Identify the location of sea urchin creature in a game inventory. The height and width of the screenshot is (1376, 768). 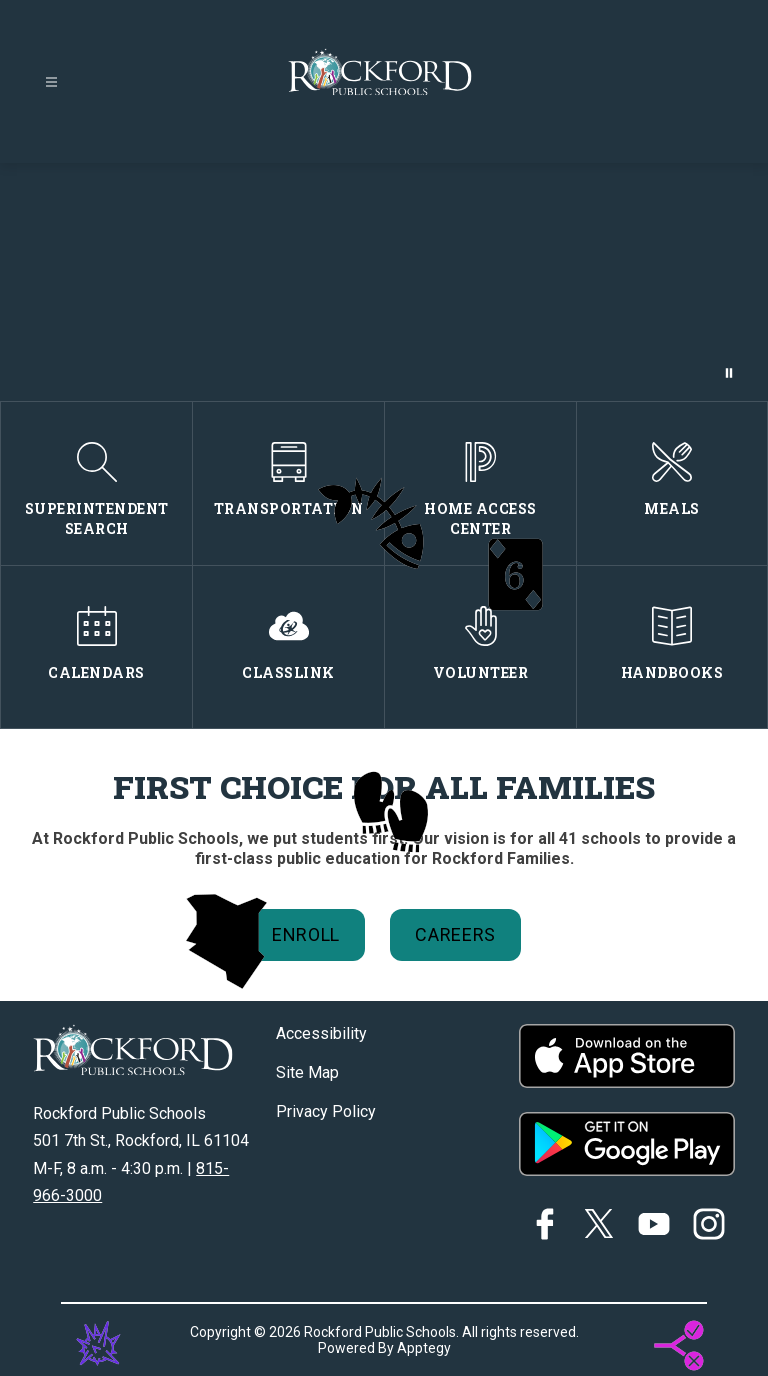
(98, 1343).